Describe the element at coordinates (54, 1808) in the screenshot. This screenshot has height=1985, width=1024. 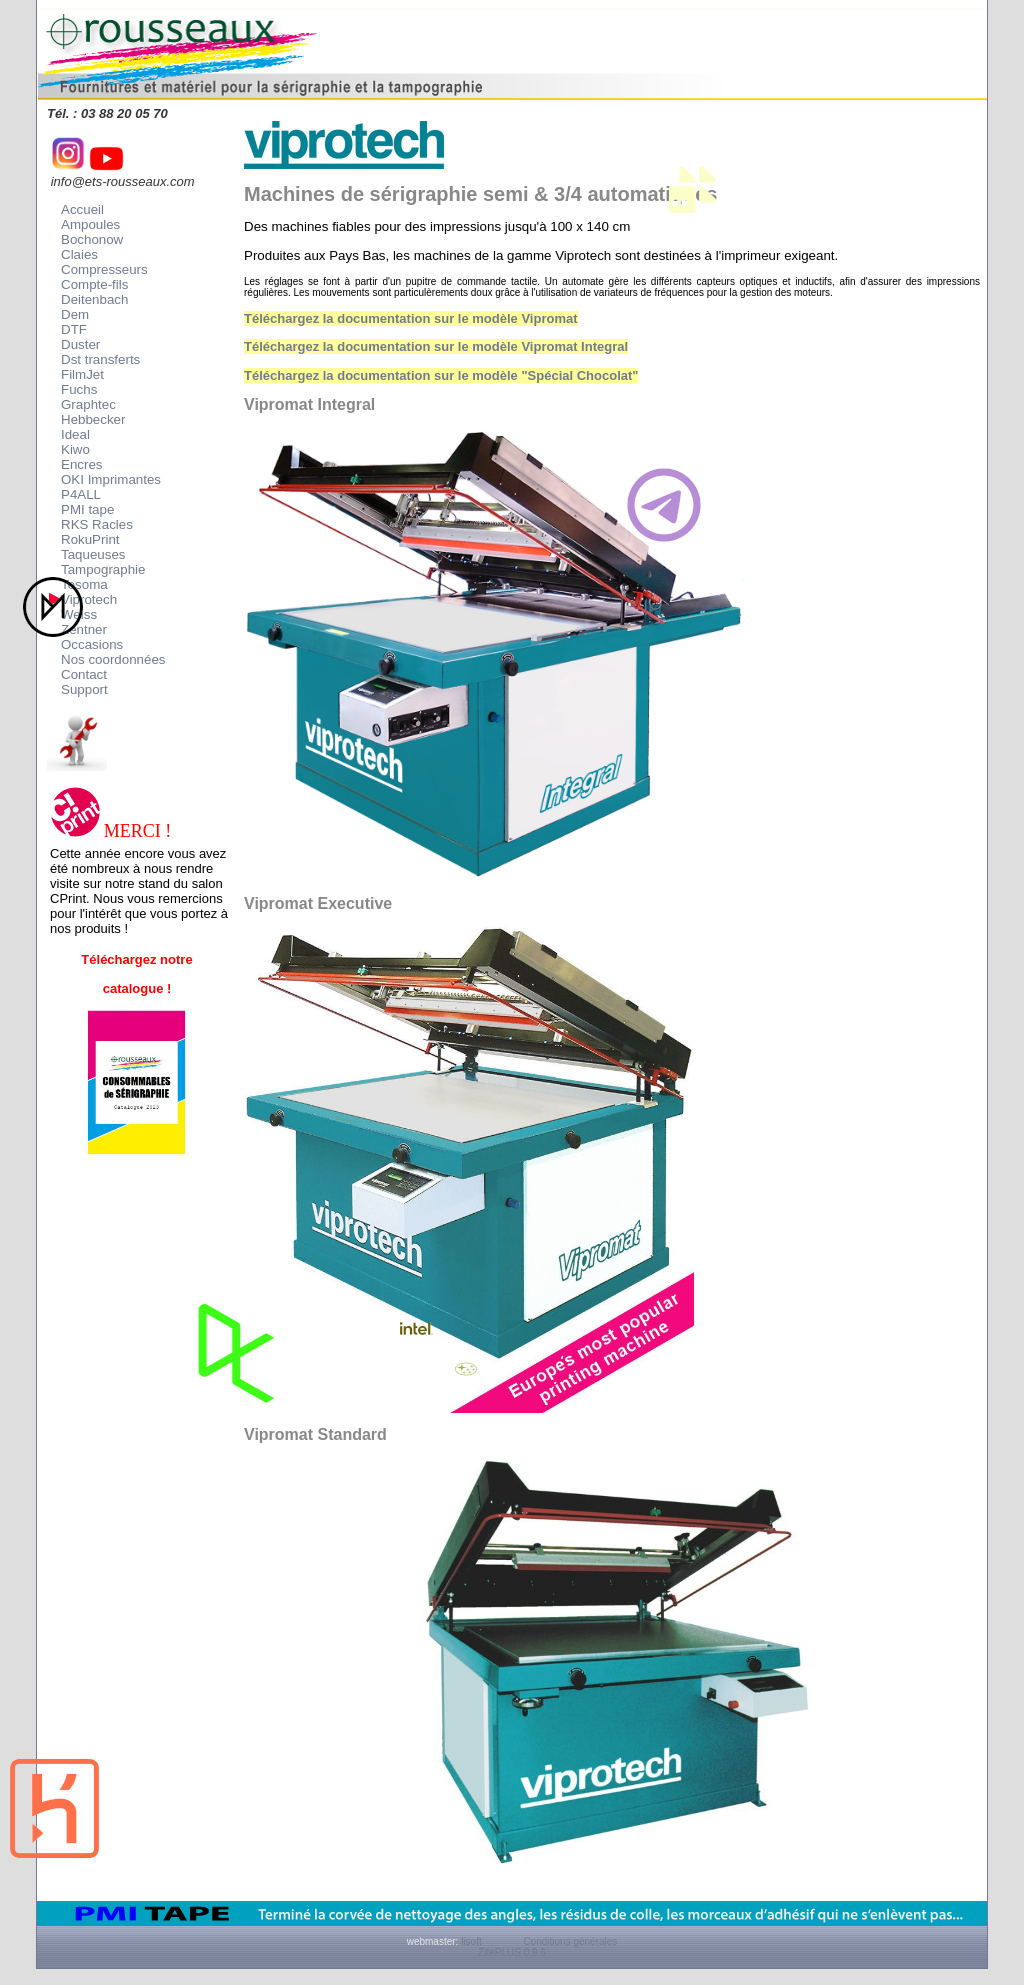
I see `link to Heroku cloud platform` at that location.